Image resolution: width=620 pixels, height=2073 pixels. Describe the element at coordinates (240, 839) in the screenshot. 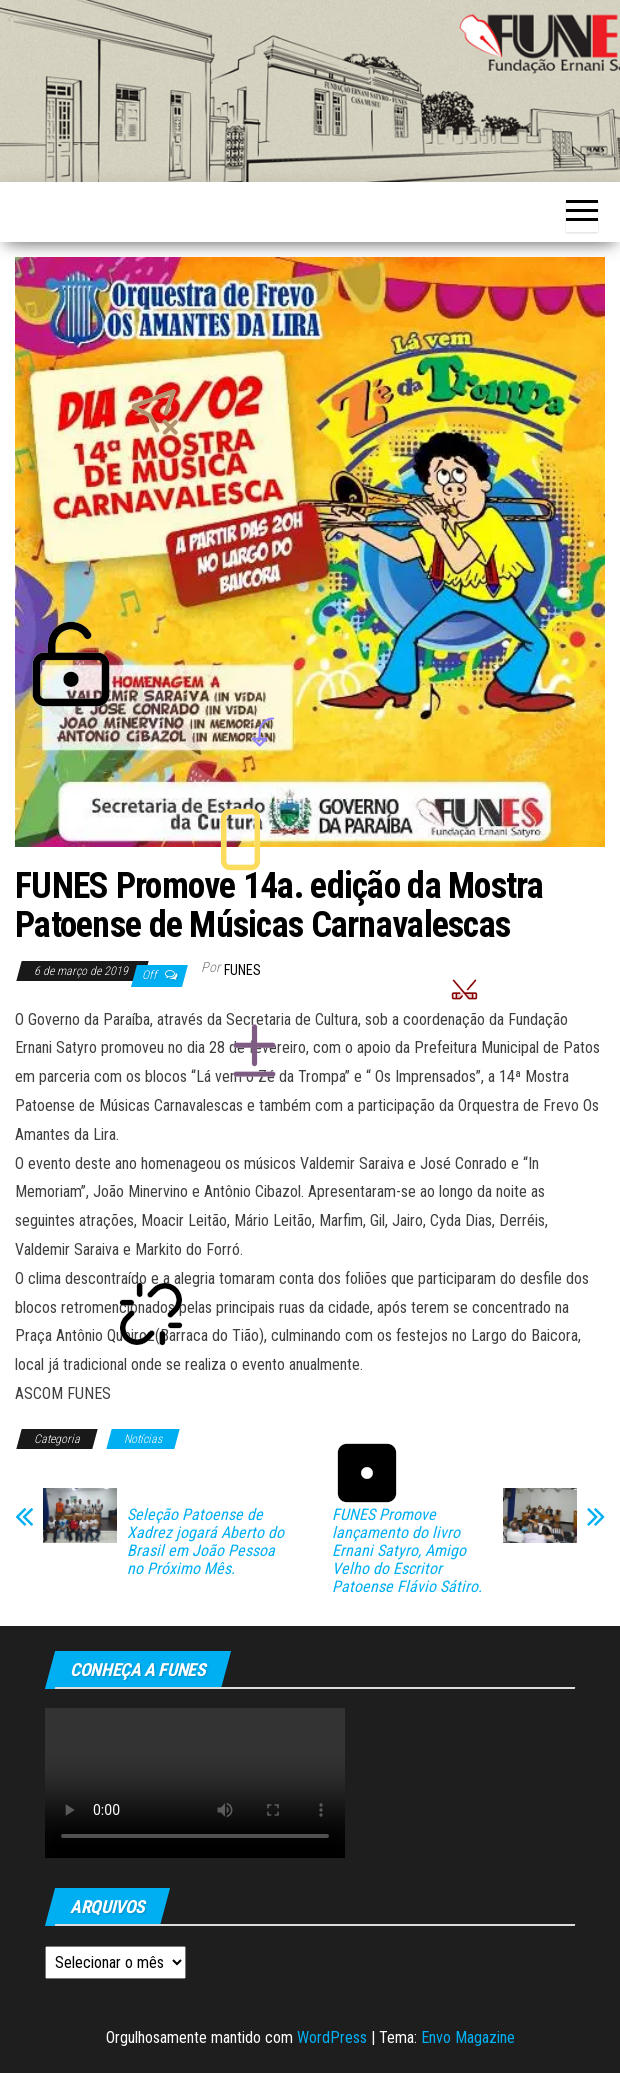

I see `represents a mobile device or smartphone` at that location.